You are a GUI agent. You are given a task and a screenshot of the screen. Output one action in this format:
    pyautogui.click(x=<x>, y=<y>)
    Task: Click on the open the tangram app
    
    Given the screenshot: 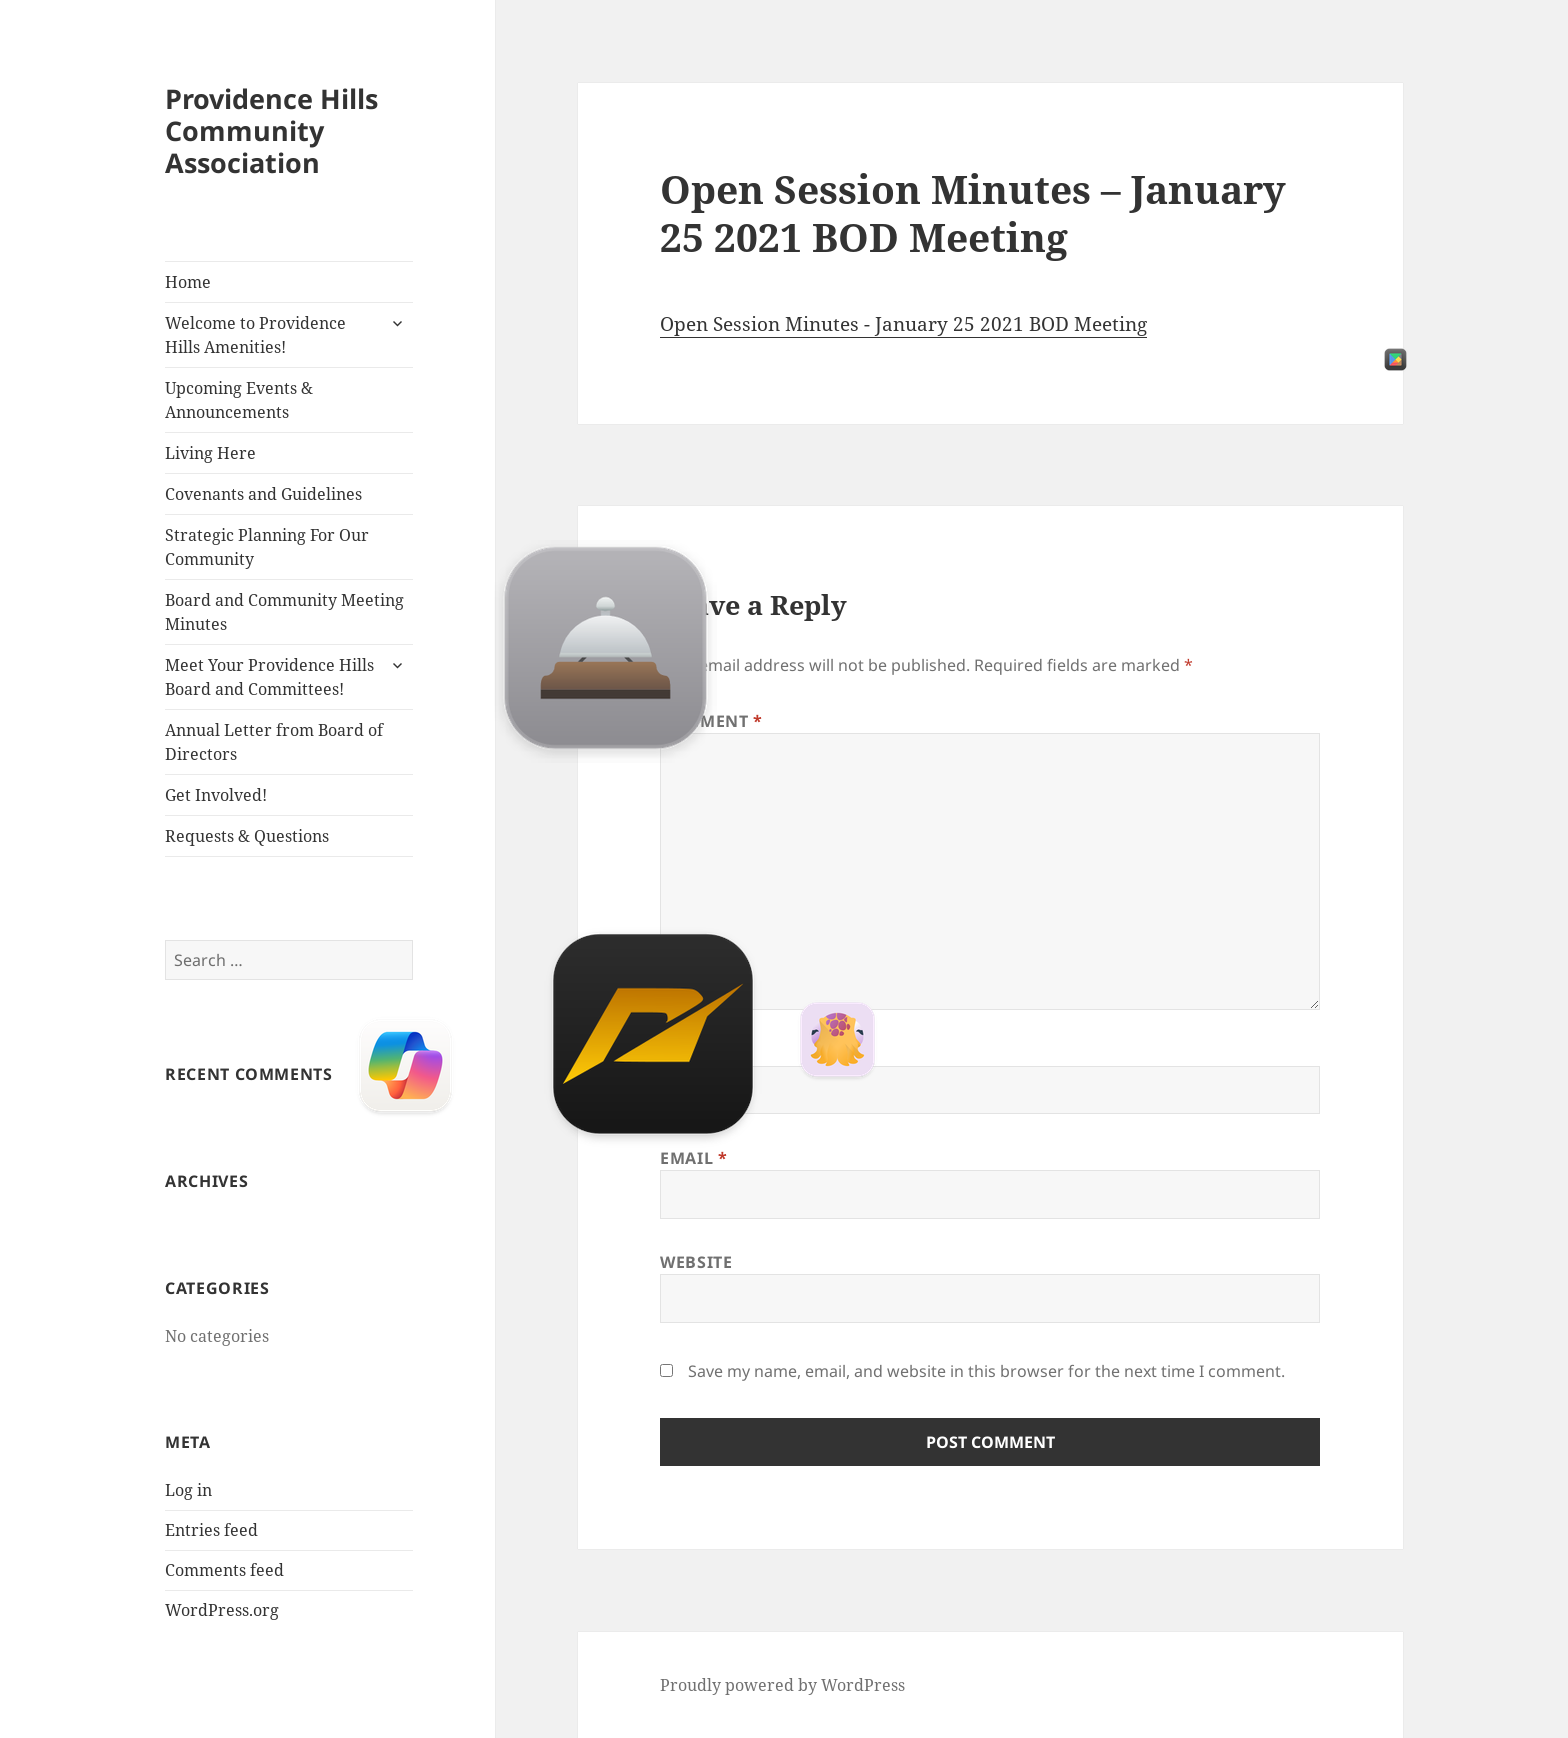 What is the action you would take?
    pyautogui.click(x=1395, y=359)
    